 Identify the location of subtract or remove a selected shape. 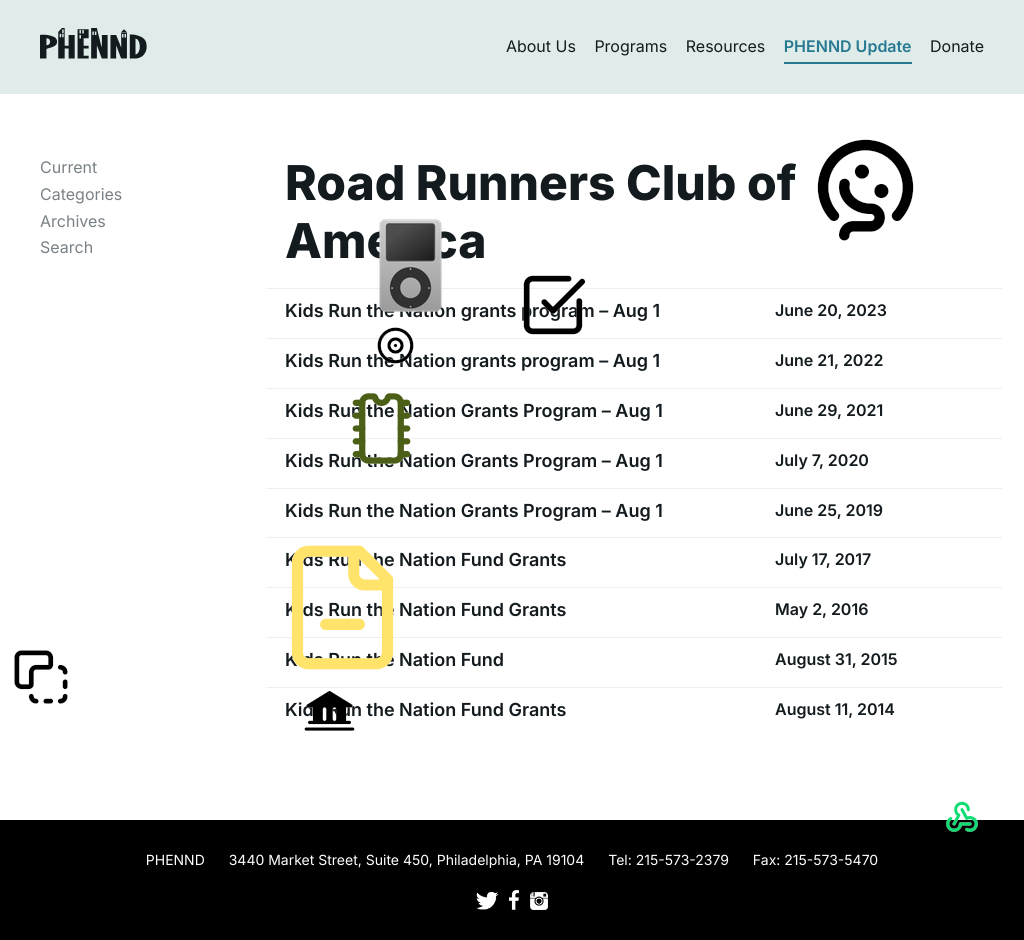
(41, 677).